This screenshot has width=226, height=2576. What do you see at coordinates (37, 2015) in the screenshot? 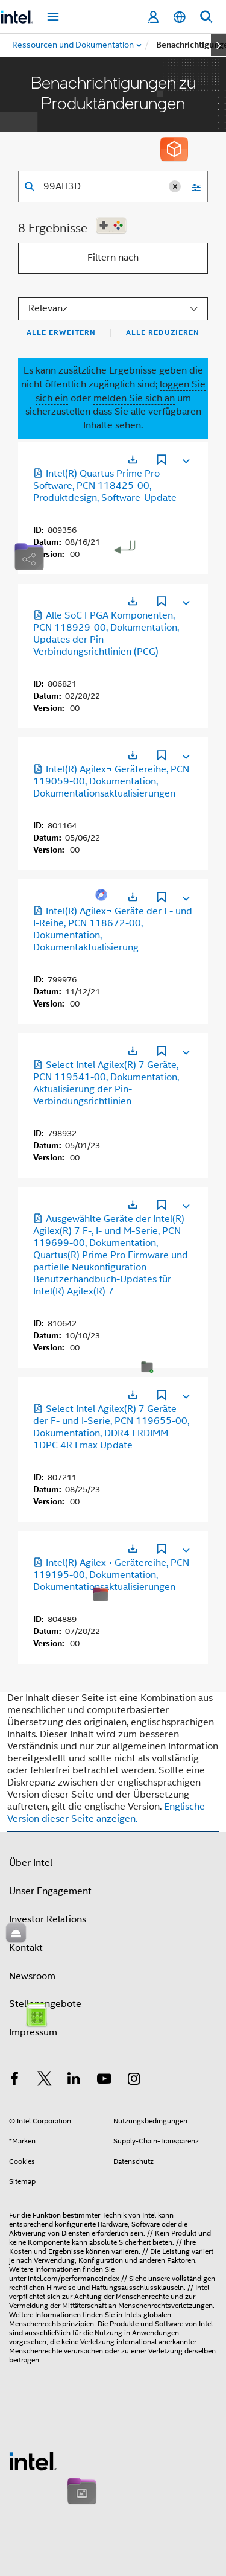
I see `access help documentation or user manual` at bounding box center [37, 2015].